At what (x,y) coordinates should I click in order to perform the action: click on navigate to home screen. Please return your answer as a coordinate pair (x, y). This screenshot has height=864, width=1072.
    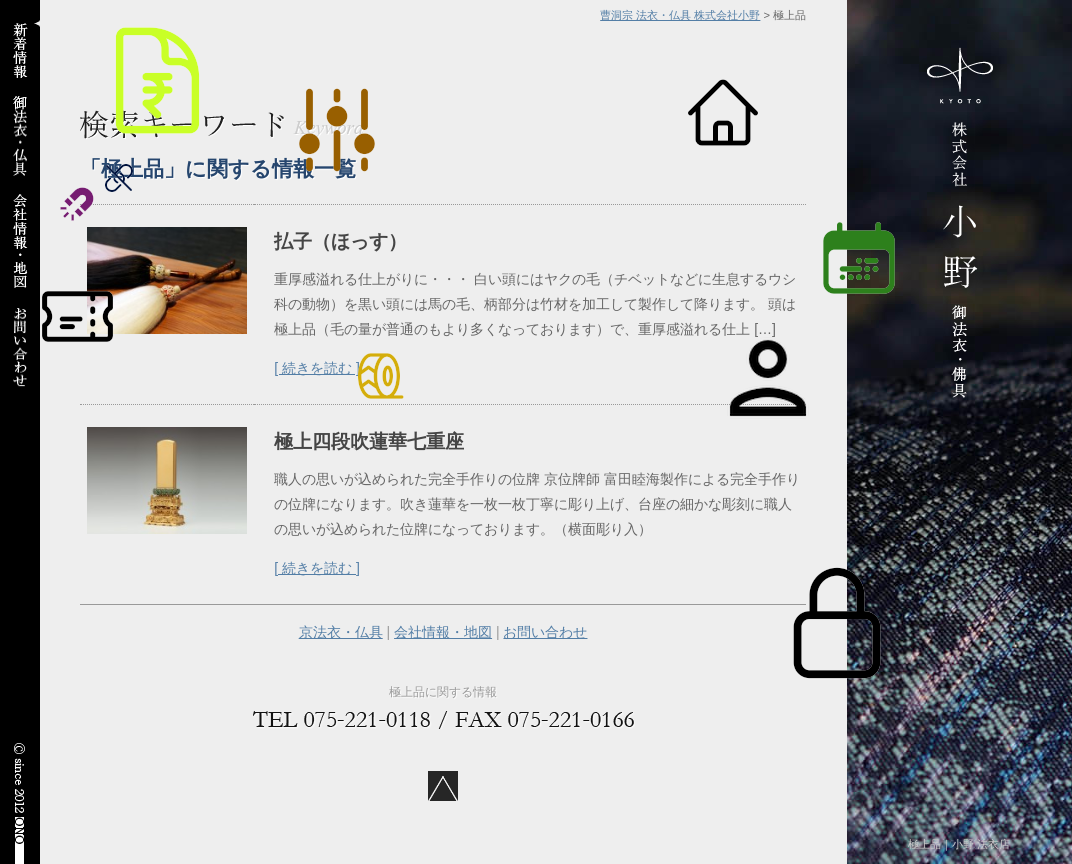
    Looking at the image, I should click on (723, 113).